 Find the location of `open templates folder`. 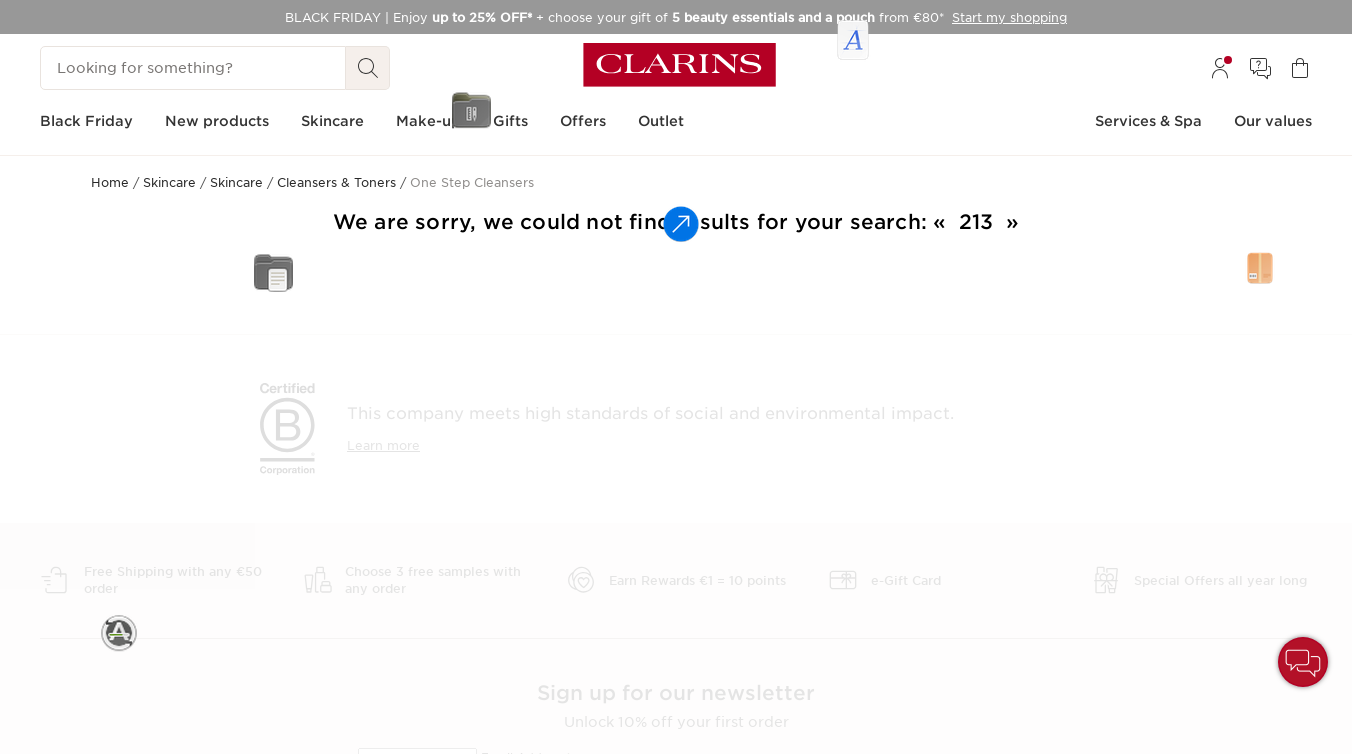

open templates folder is located at coordinates (471, 109).